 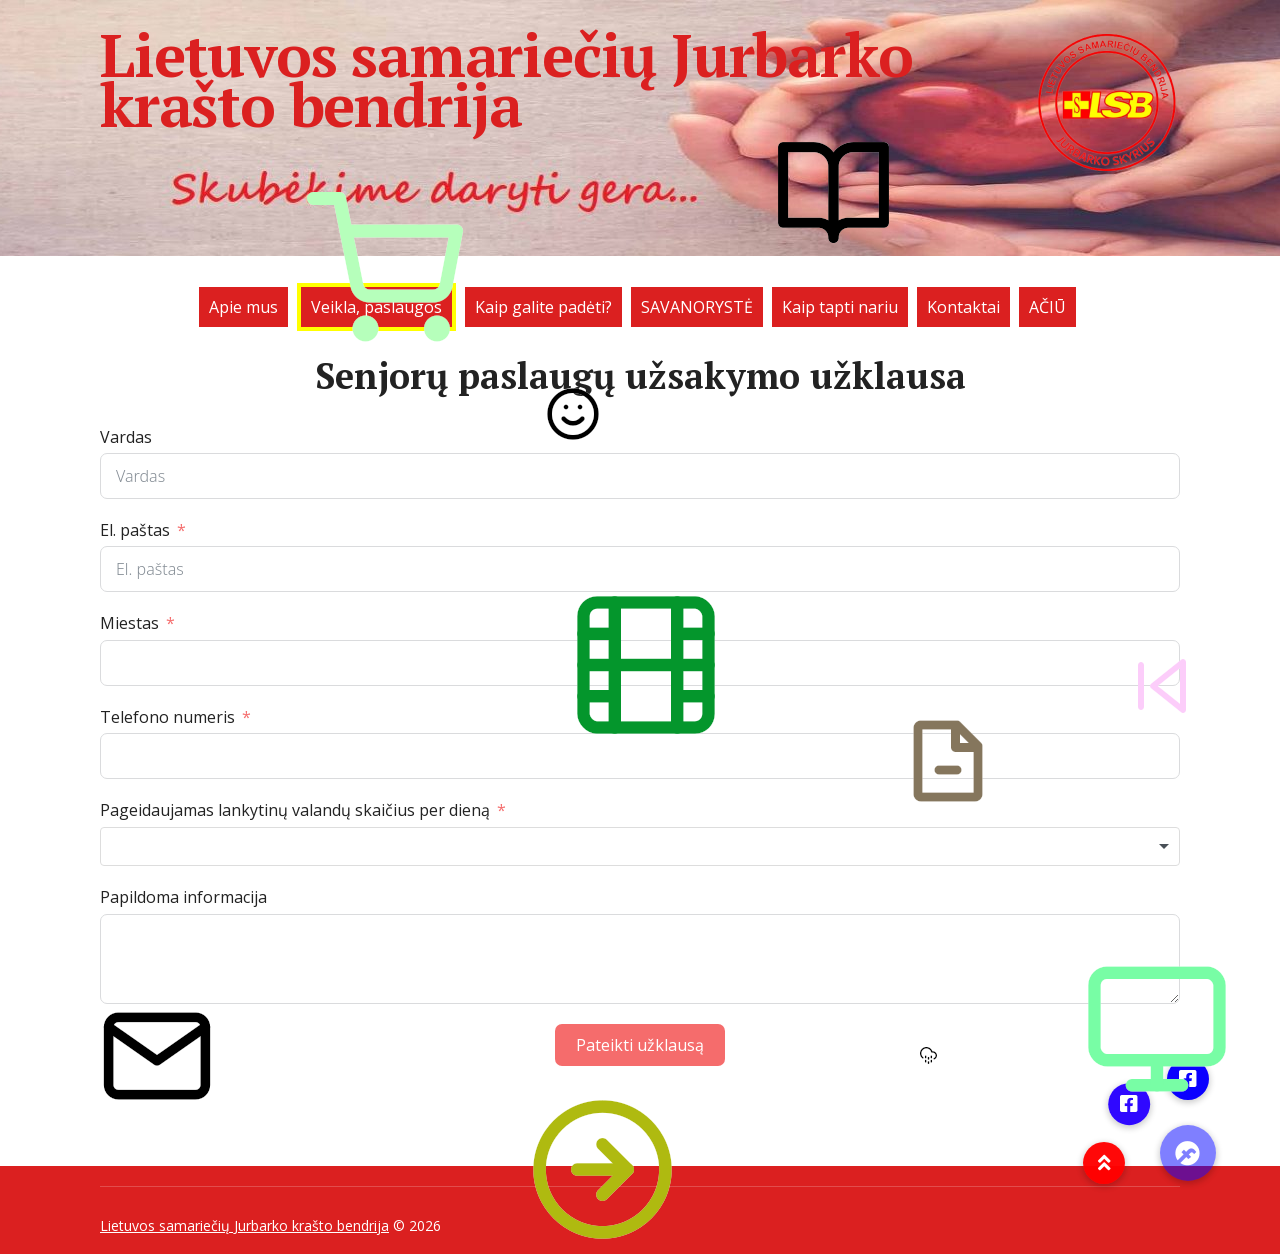 I want to click on skip to previous track, so click(x=1162, y=686).